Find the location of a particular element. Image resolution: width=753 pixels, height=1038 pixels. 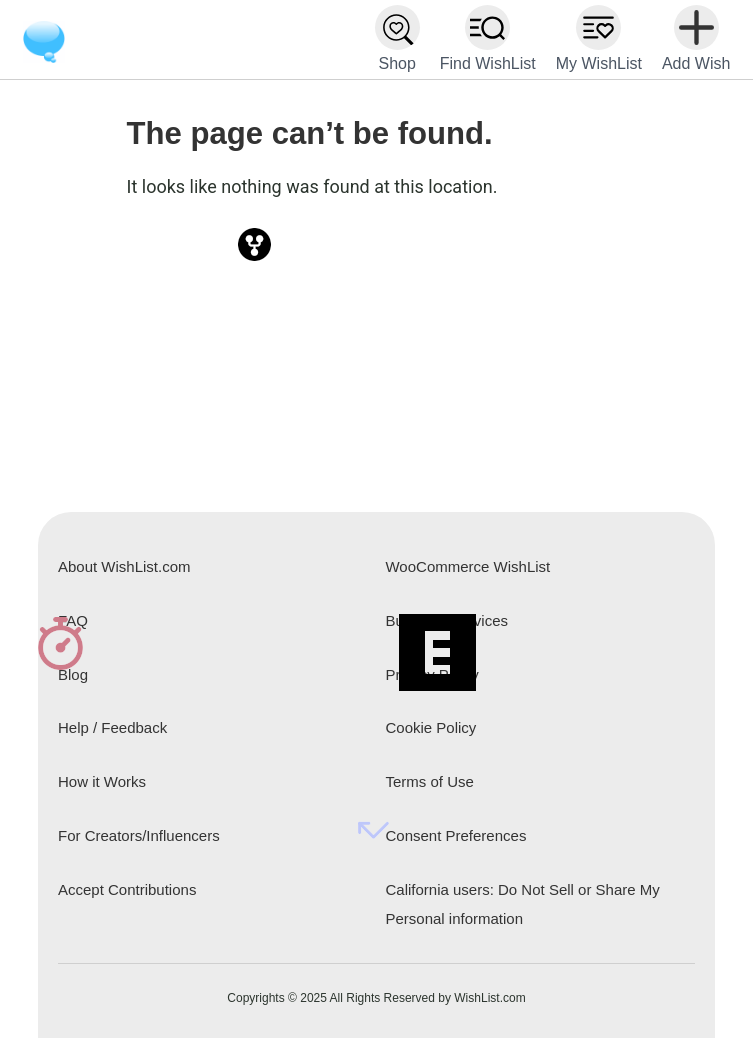

indicates explicit content warning is located at coordinates (437, 652).